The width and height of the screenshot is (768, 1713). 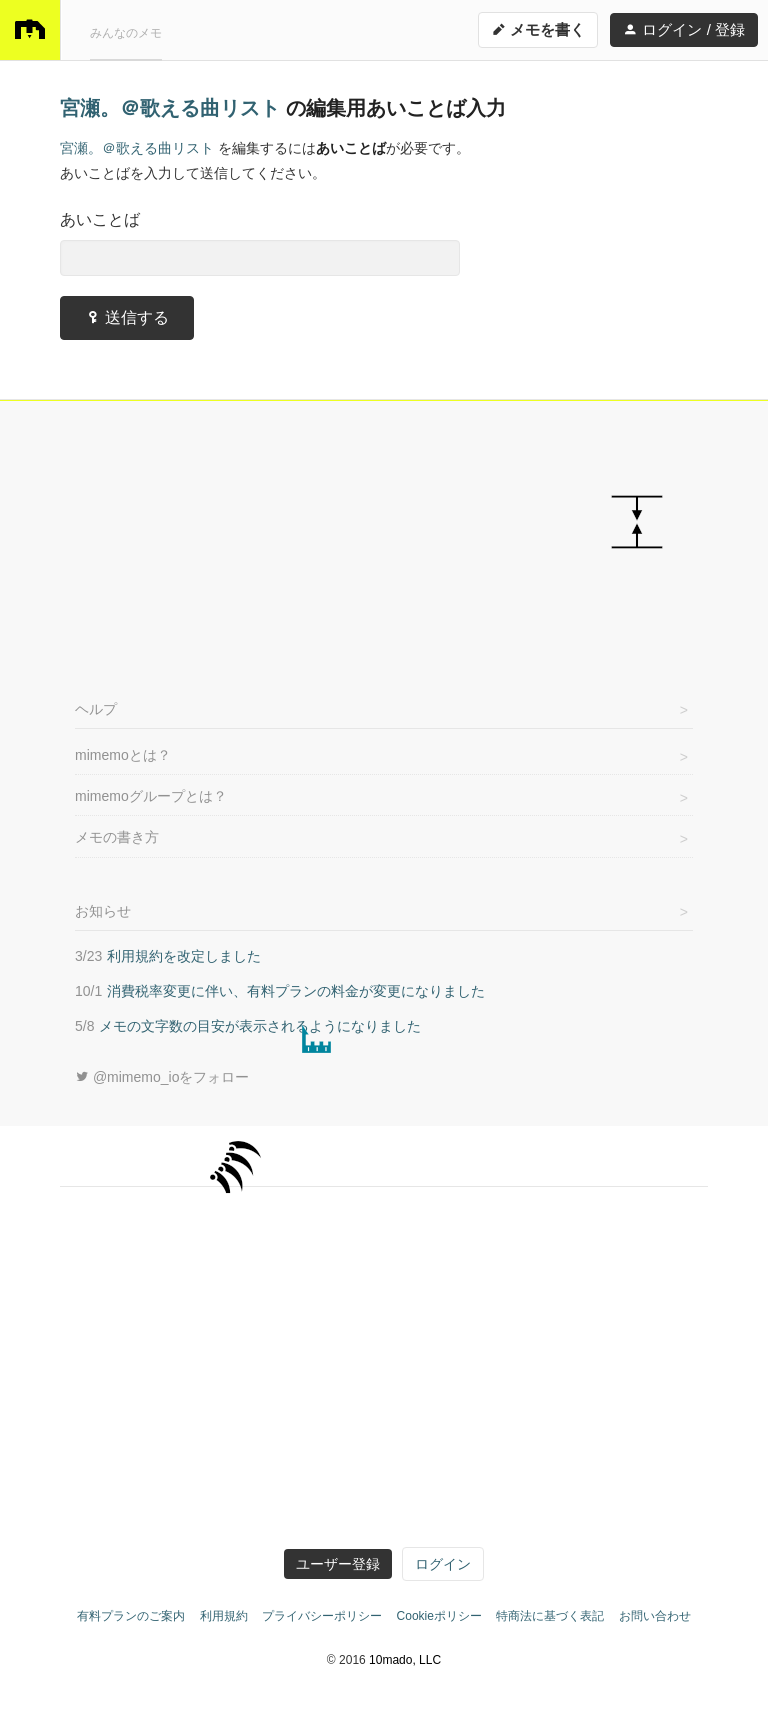 I want to click on join a game or session, so click(x=637, y=522).